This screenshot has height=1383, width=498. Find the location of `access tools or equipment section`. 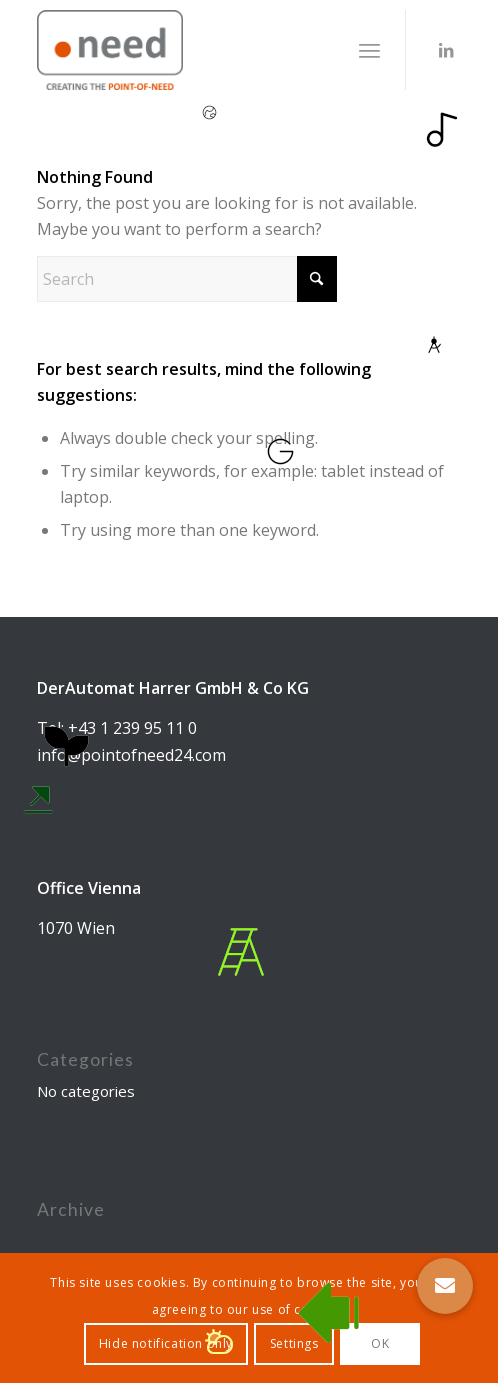

access tools or equipment section is located at coordinates (242, 952).